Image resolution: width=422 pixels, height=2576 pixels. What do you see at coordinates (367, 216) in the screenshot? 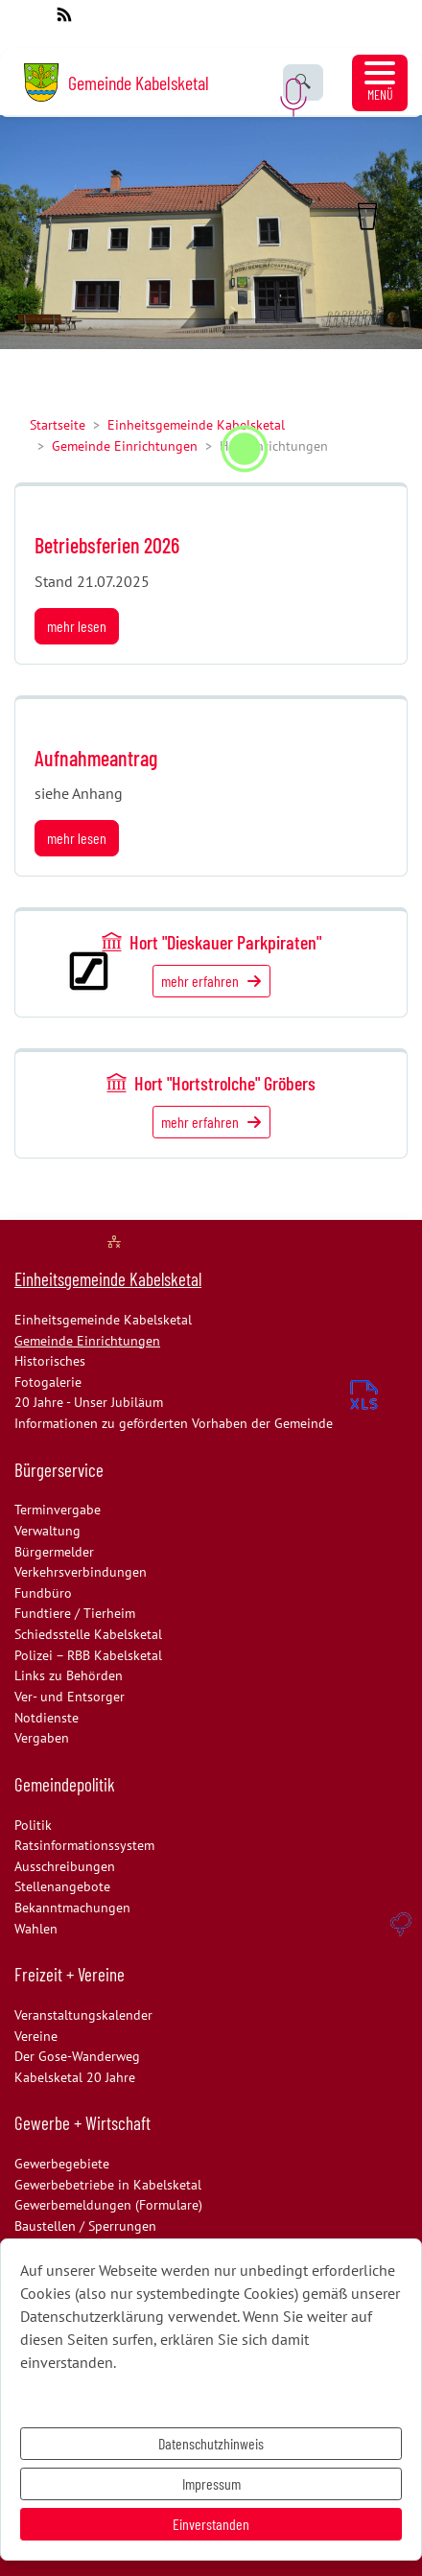
I see `view nearby bars or pubs` at bounding box center [367, 216].